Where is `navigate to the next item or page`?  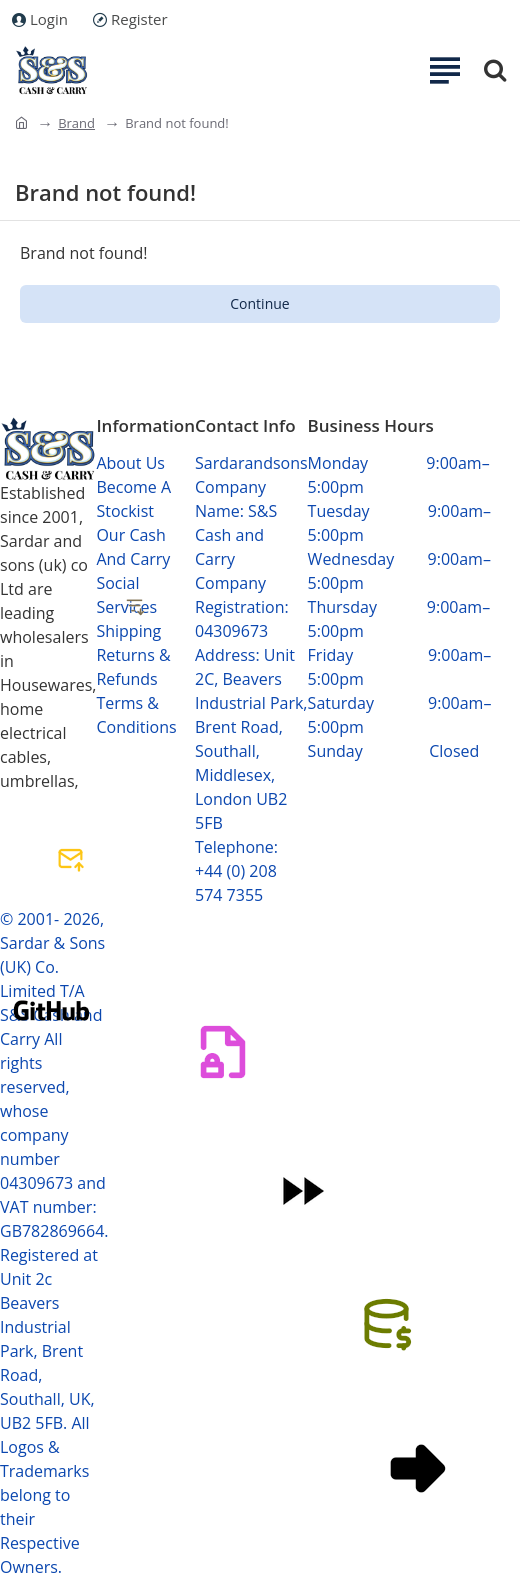
navigate to the next item or page is located at coordinates (418, 1468).